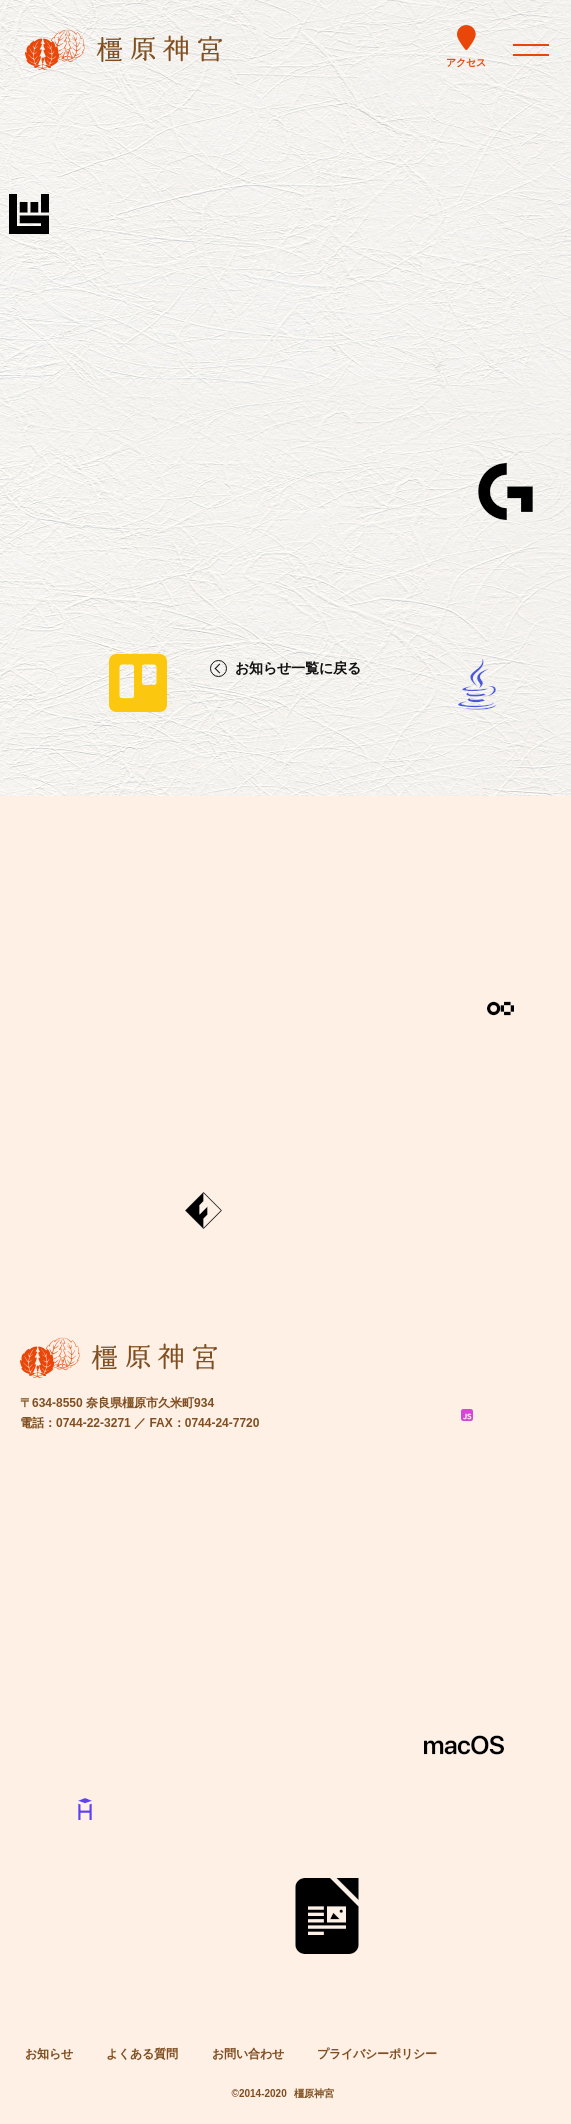 The height and width of the screenshot is (2124, 571). I want to click on logitech g gaming brand logo, so click(505, 491).